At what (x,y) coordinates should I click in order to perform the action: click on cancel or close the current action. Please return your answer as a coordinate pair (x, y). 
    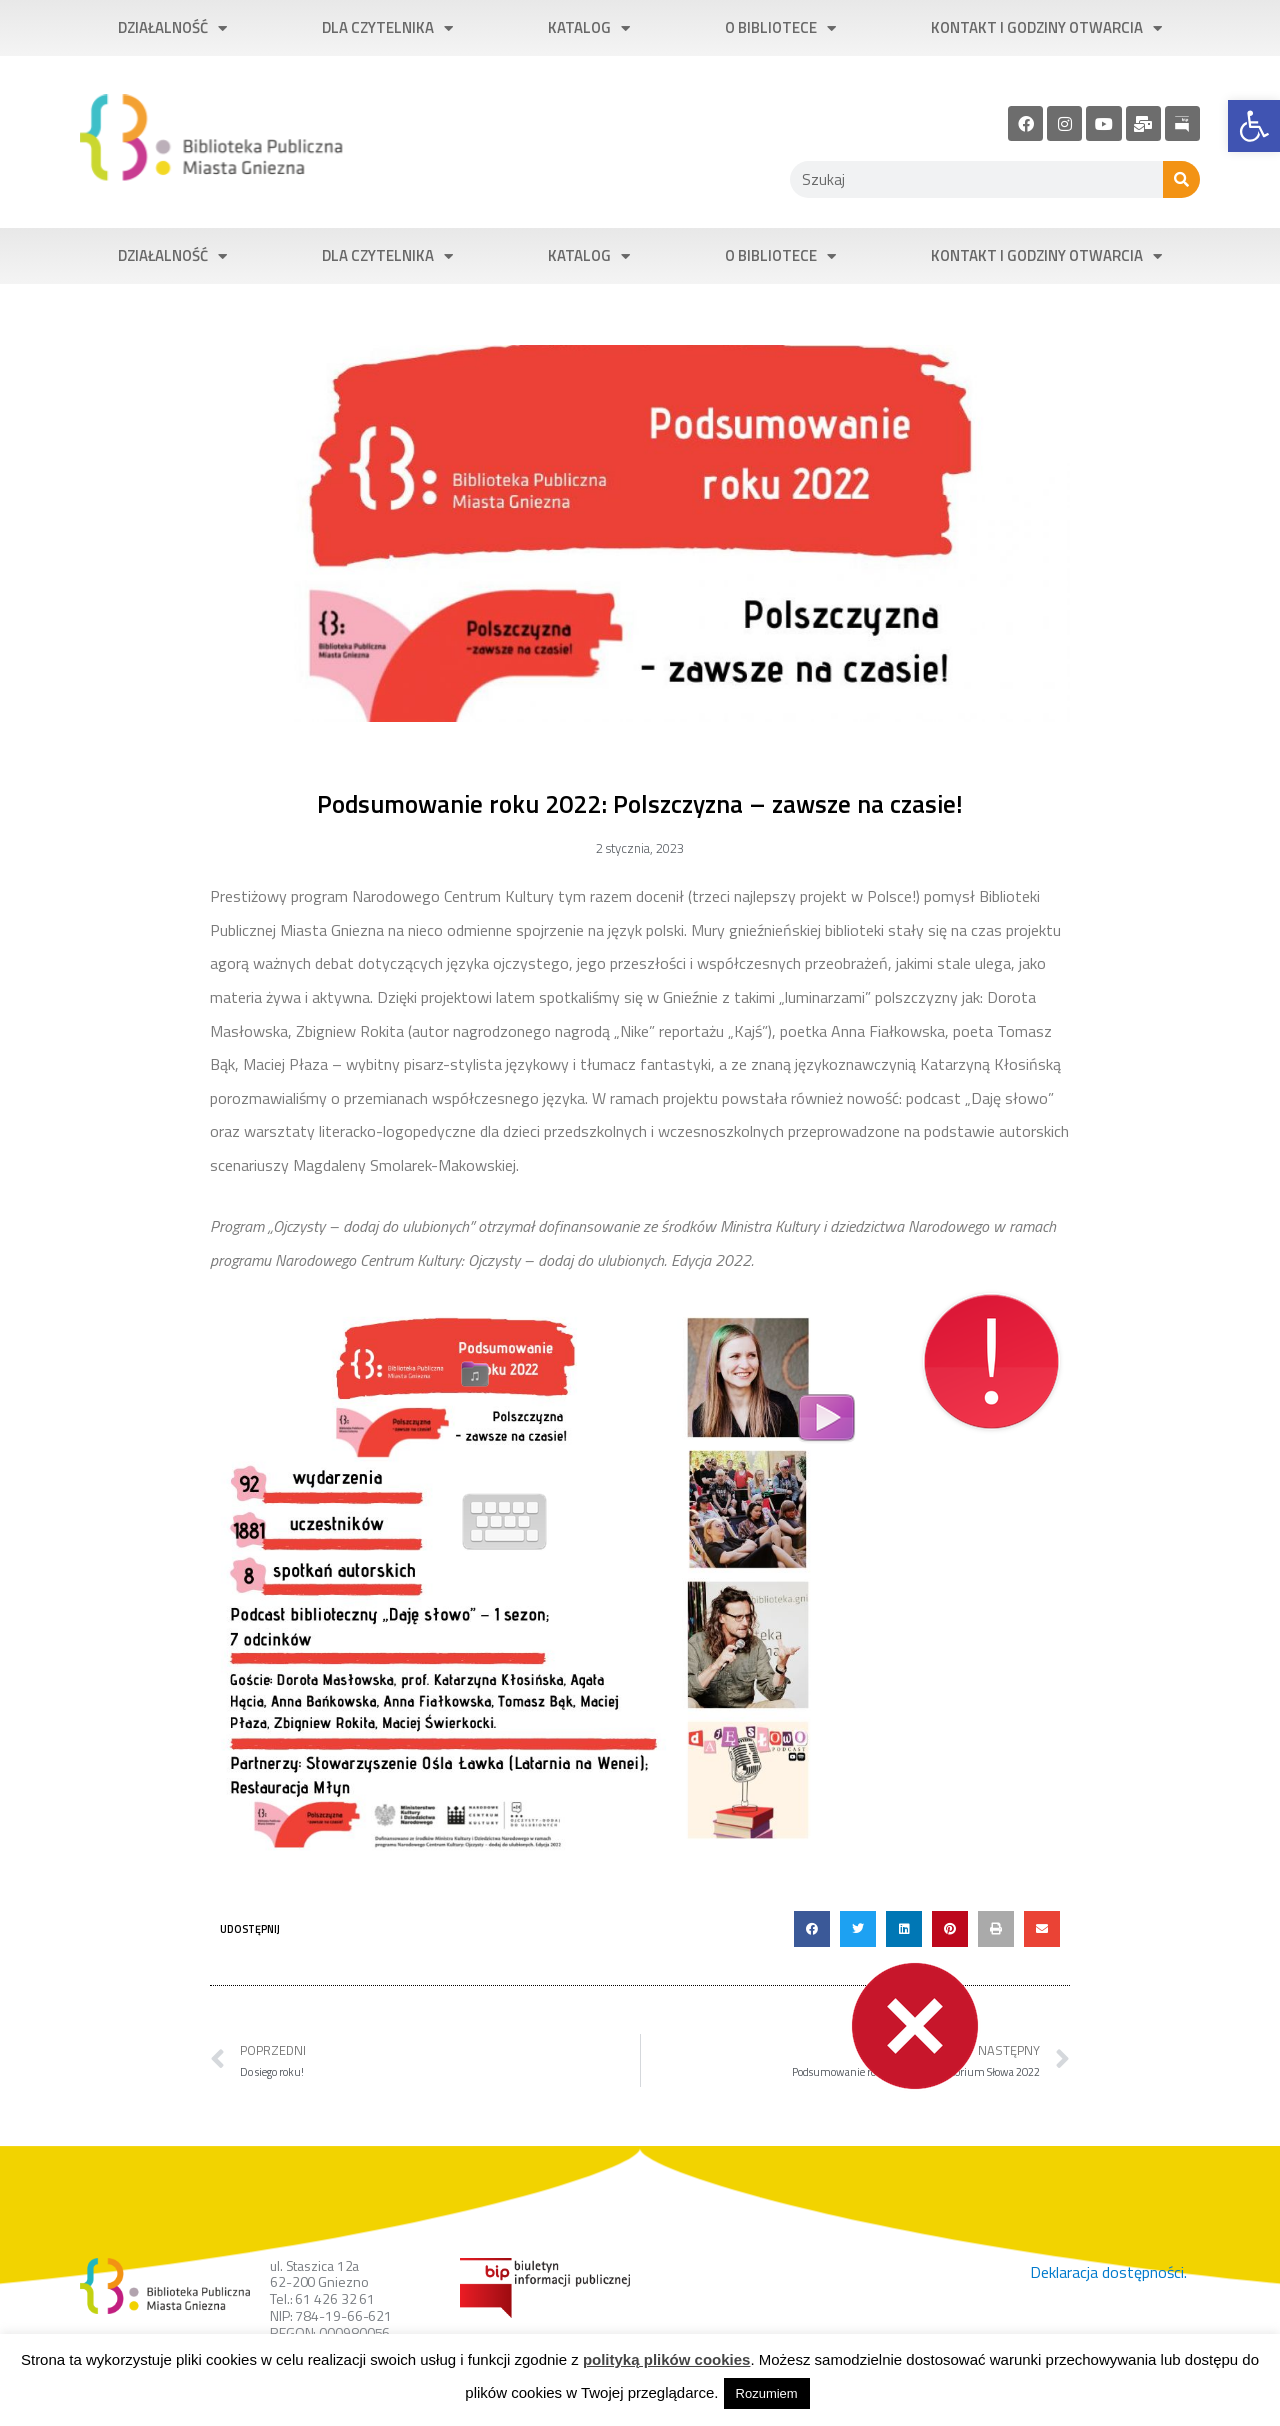
    Looking at the image, I should click on (915, 2026).